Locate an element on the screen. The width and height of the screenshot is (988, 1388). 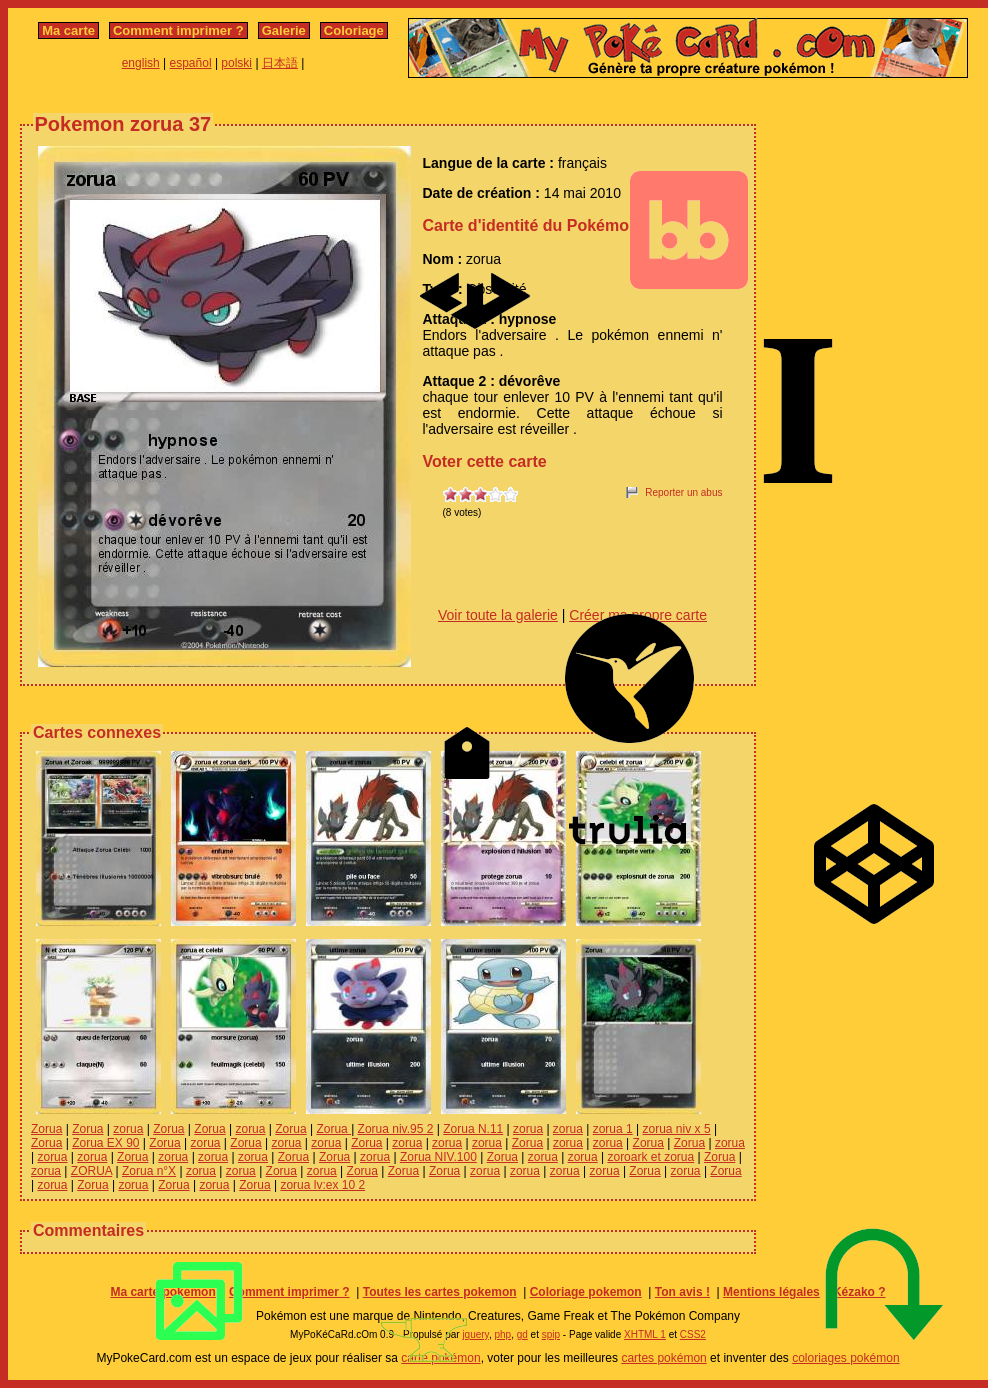
conda-forge community package repository is located at coordinates (424, 1340).